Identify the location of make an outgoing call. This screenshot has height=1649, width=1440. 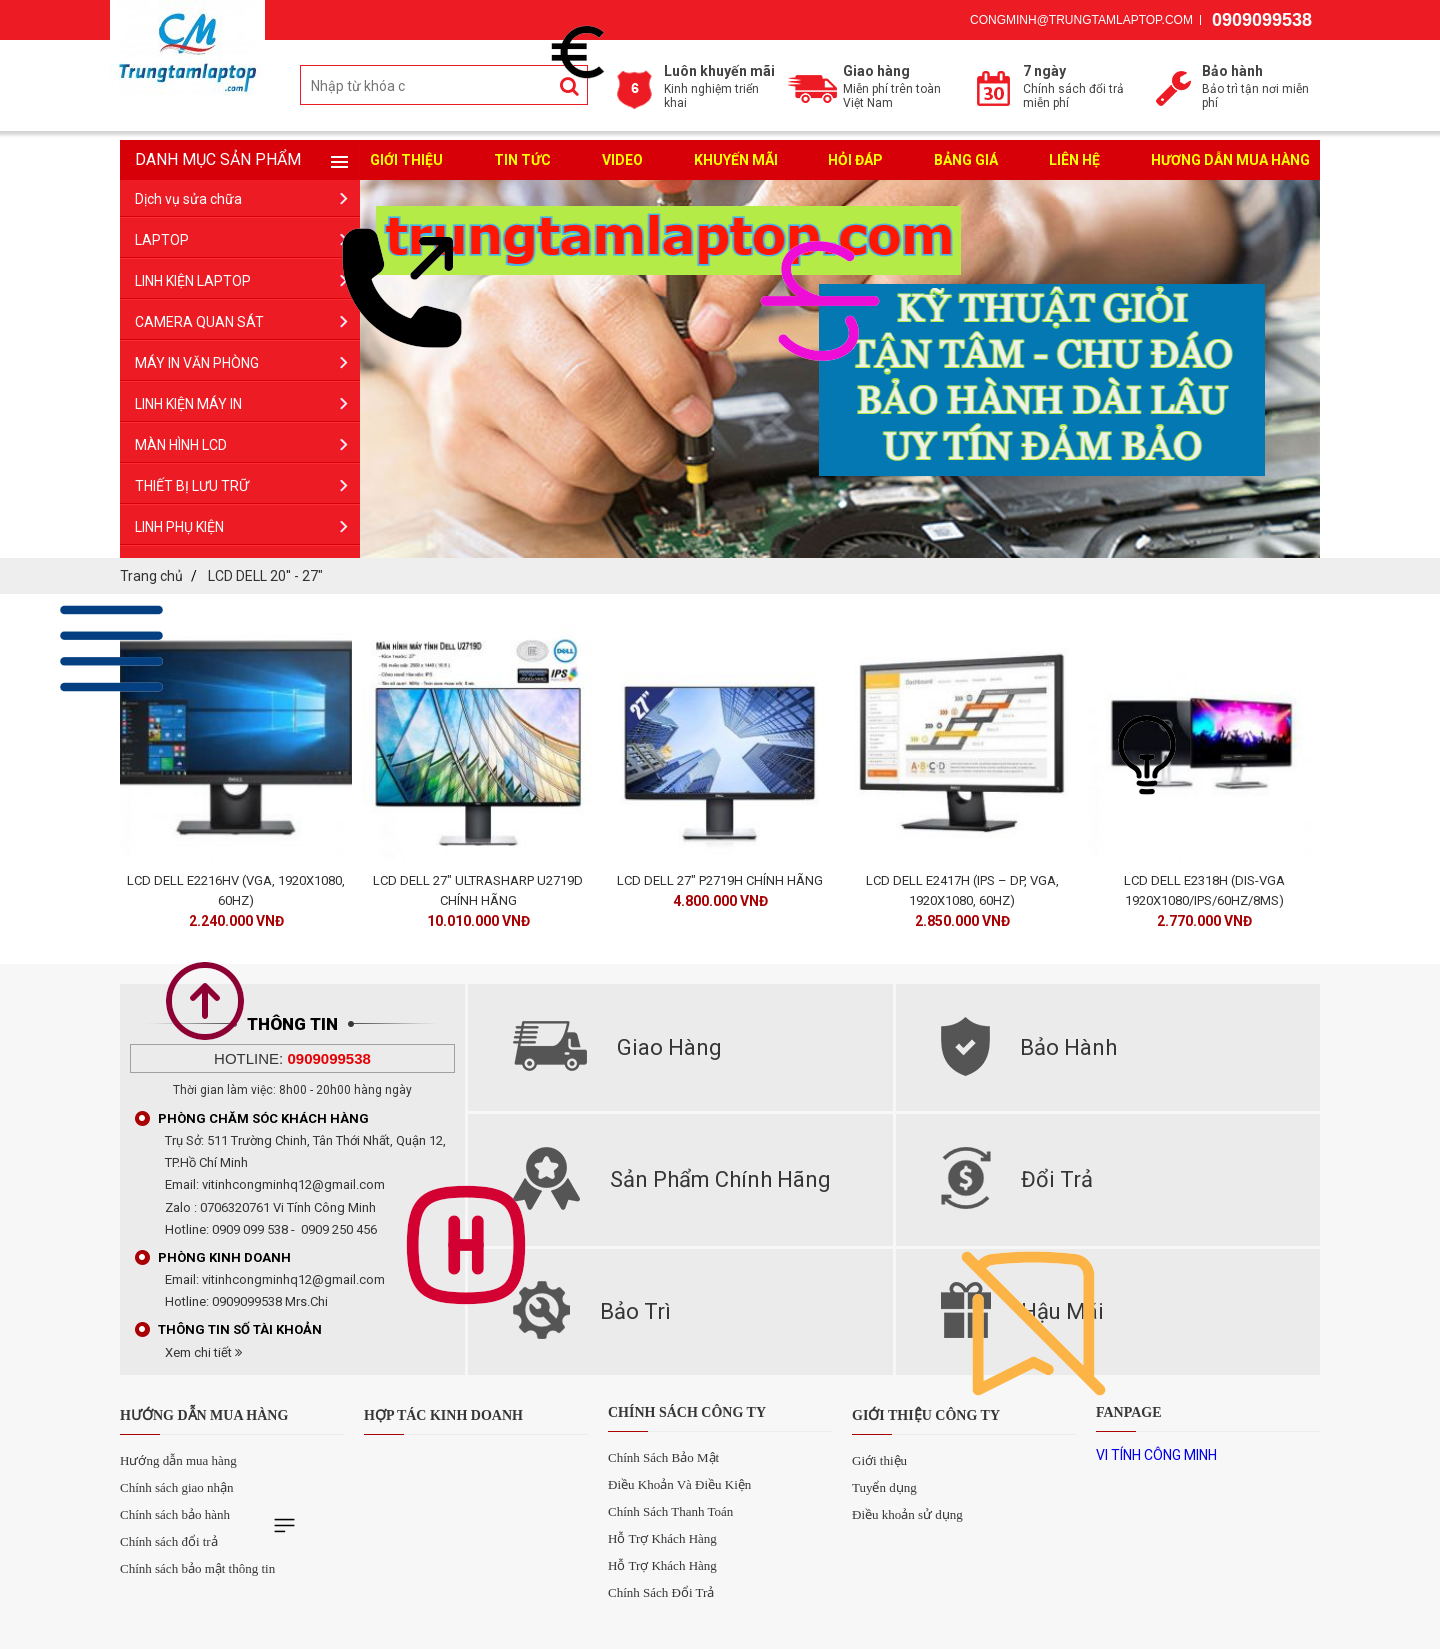
(402, 288).